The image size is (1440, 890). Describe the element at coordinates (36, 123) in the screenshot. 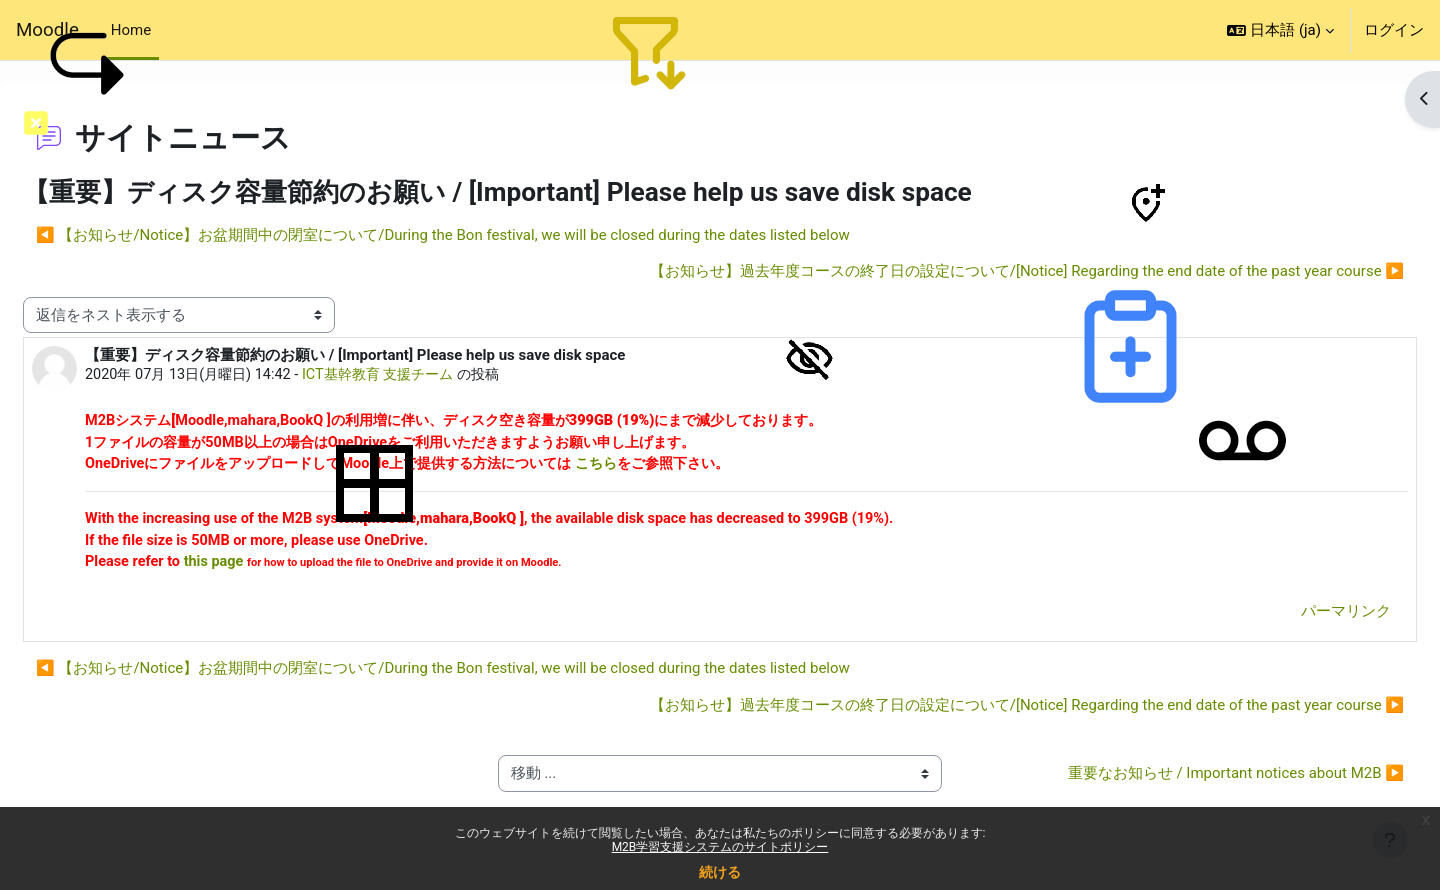

I see `close or dismiss a dialog` at that location.